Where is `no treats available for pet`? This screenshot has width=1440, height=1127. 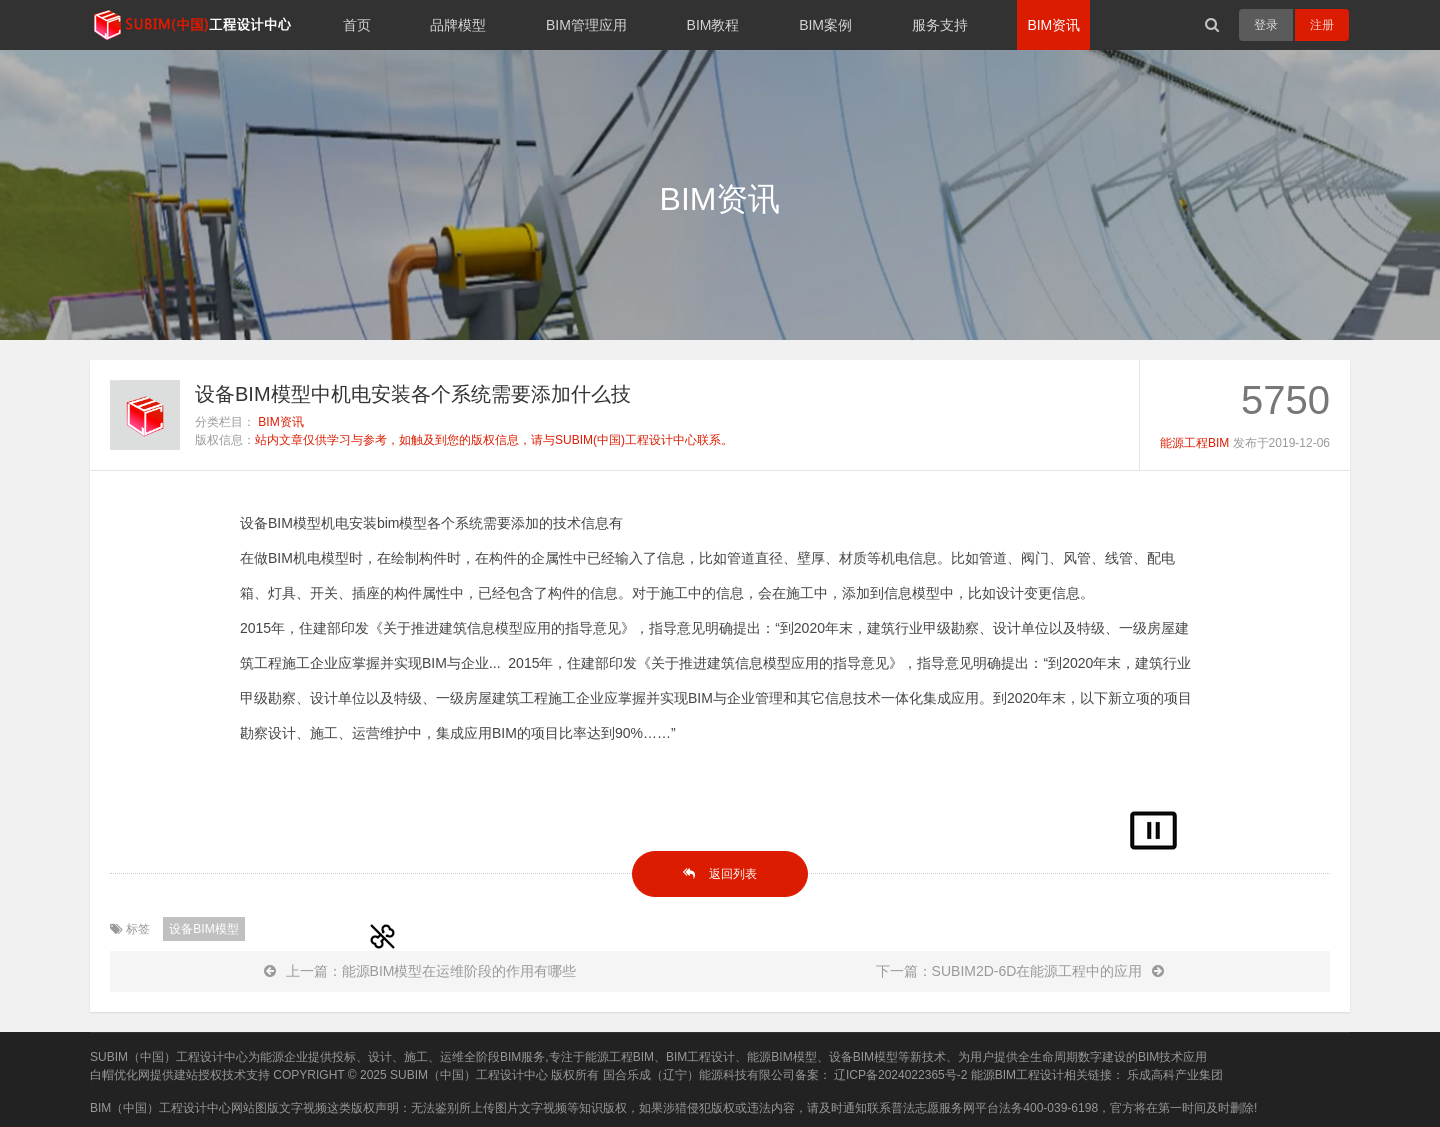
no treats available for pet is located at coordinates (382, 936).